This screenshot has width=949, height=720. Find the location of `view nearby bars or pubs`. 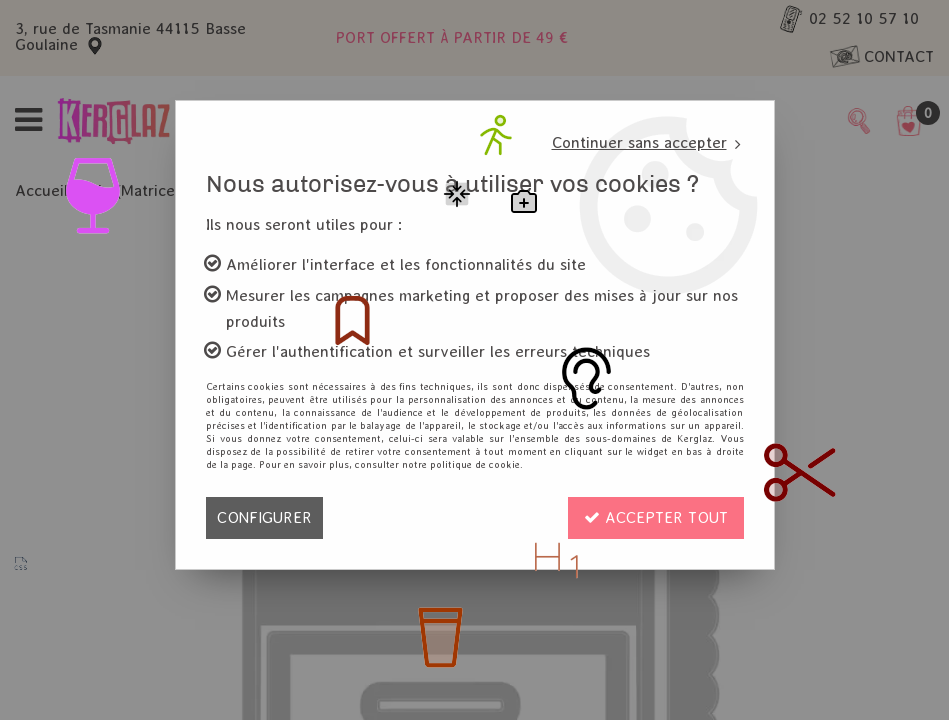

view nearby bars or pubs is located at coordinates (440, 636).